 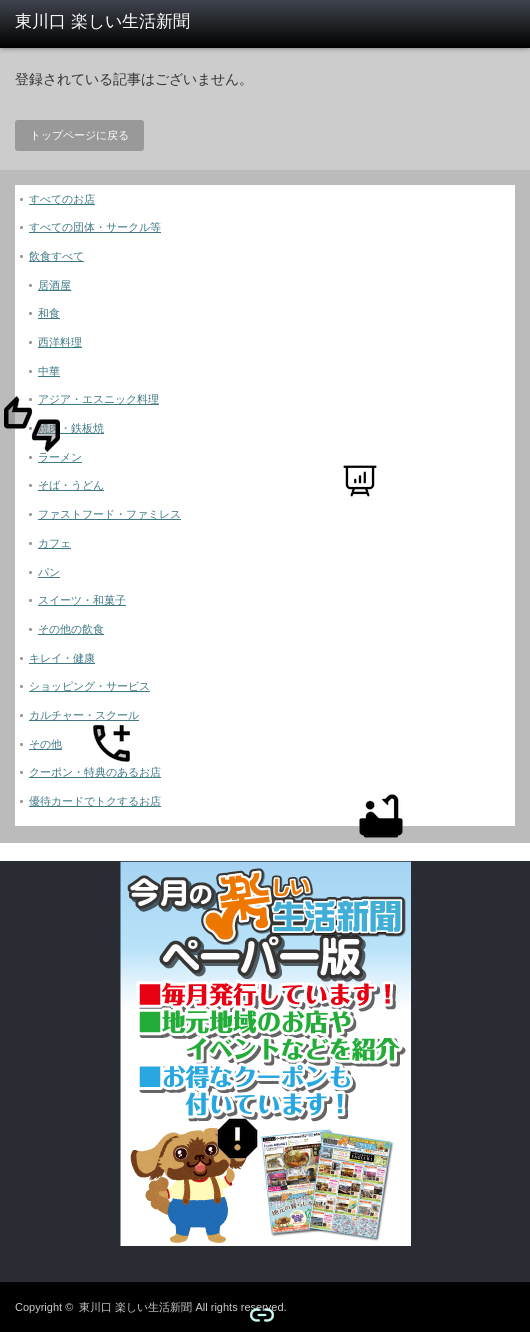 I want to click on view presentation or slideshow, so click(x=360, y=481).